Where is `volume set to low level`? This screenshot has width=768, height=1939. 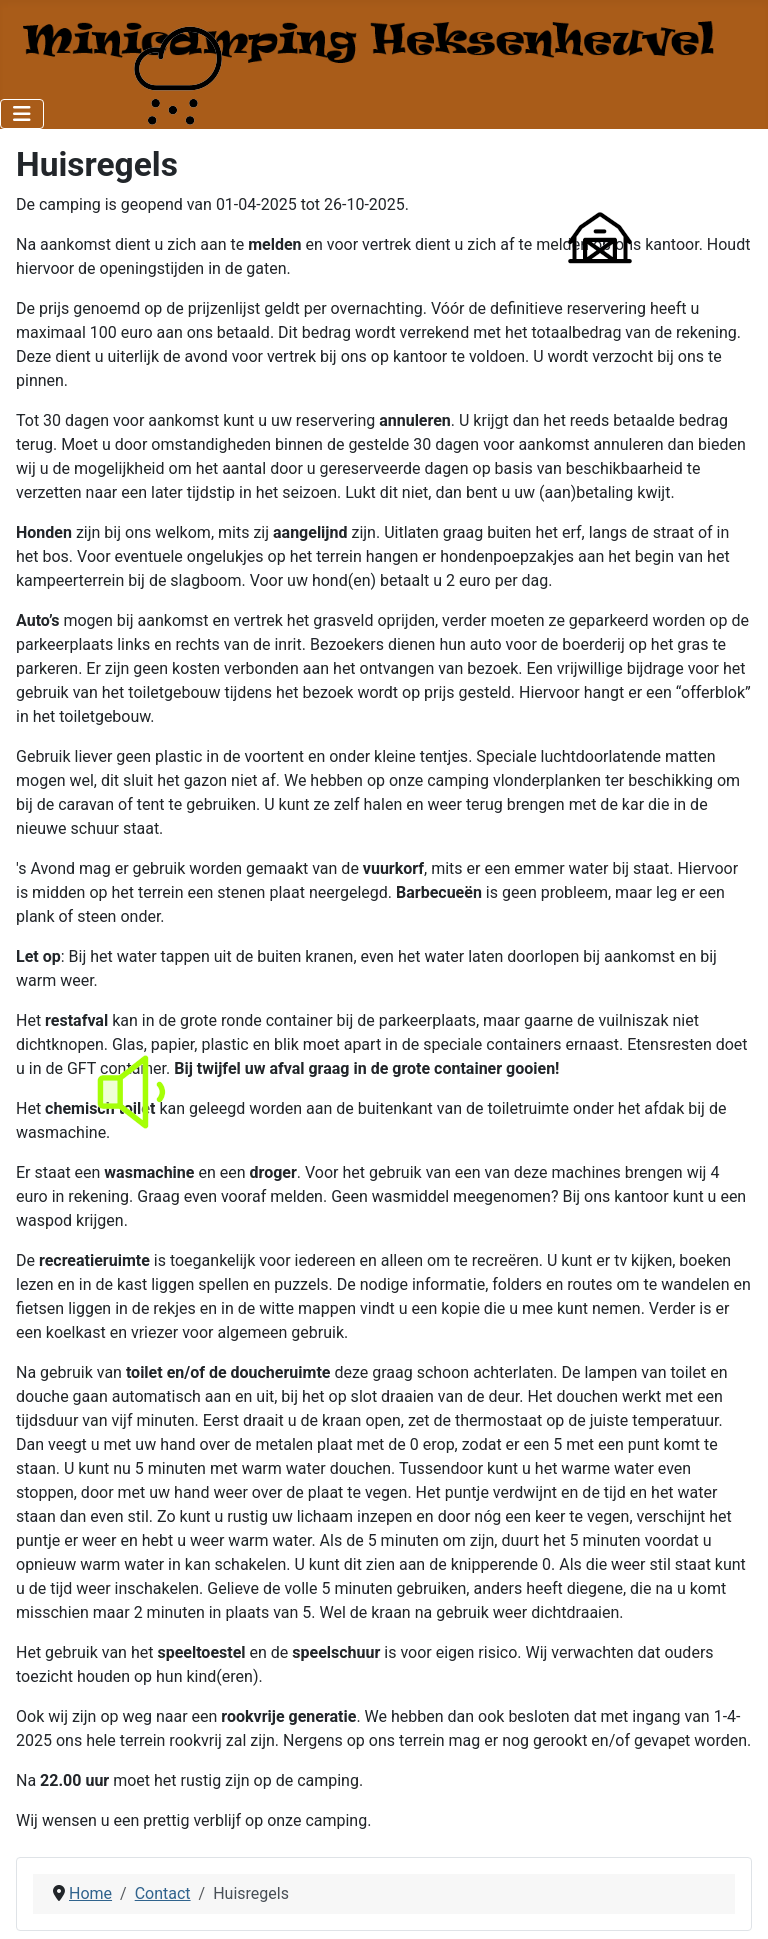 volume set to low level is located at coordinates (137, 1092).